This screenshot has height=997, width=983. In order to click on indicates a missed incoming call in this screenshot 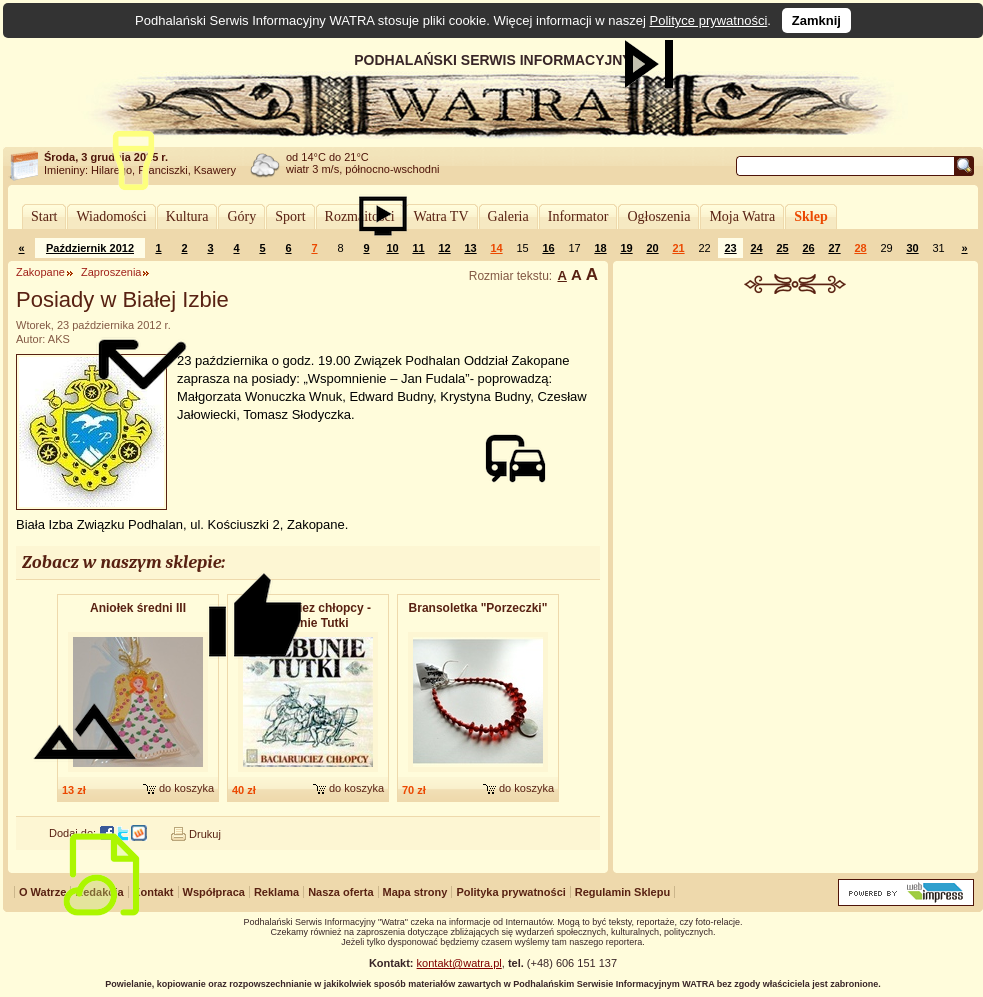, I will do `click(143, 364)`.